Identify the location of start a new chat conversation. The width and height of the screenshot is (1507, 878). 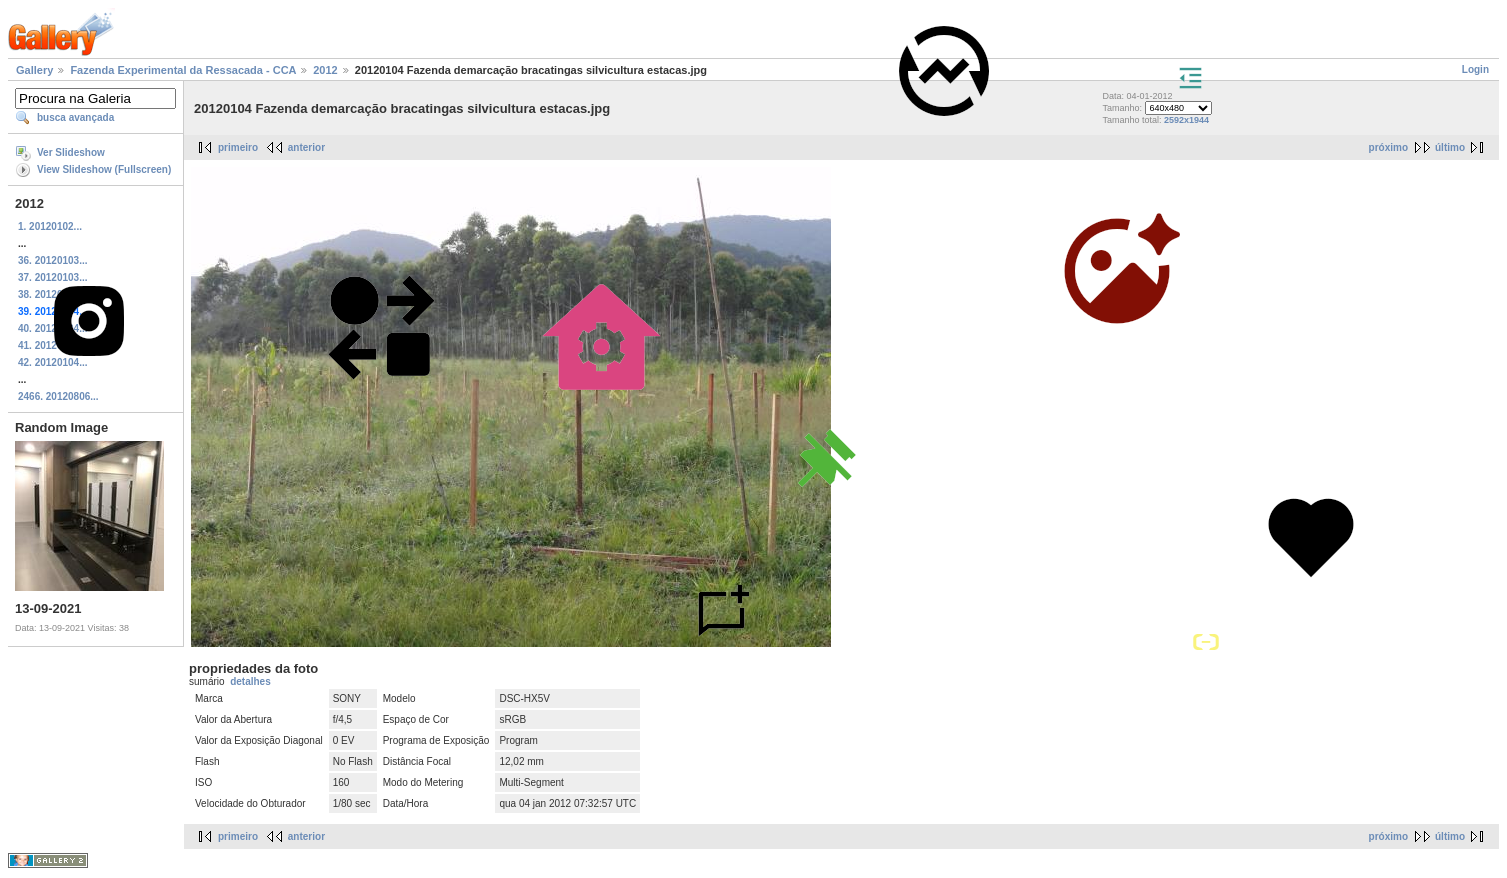
(721, 612).